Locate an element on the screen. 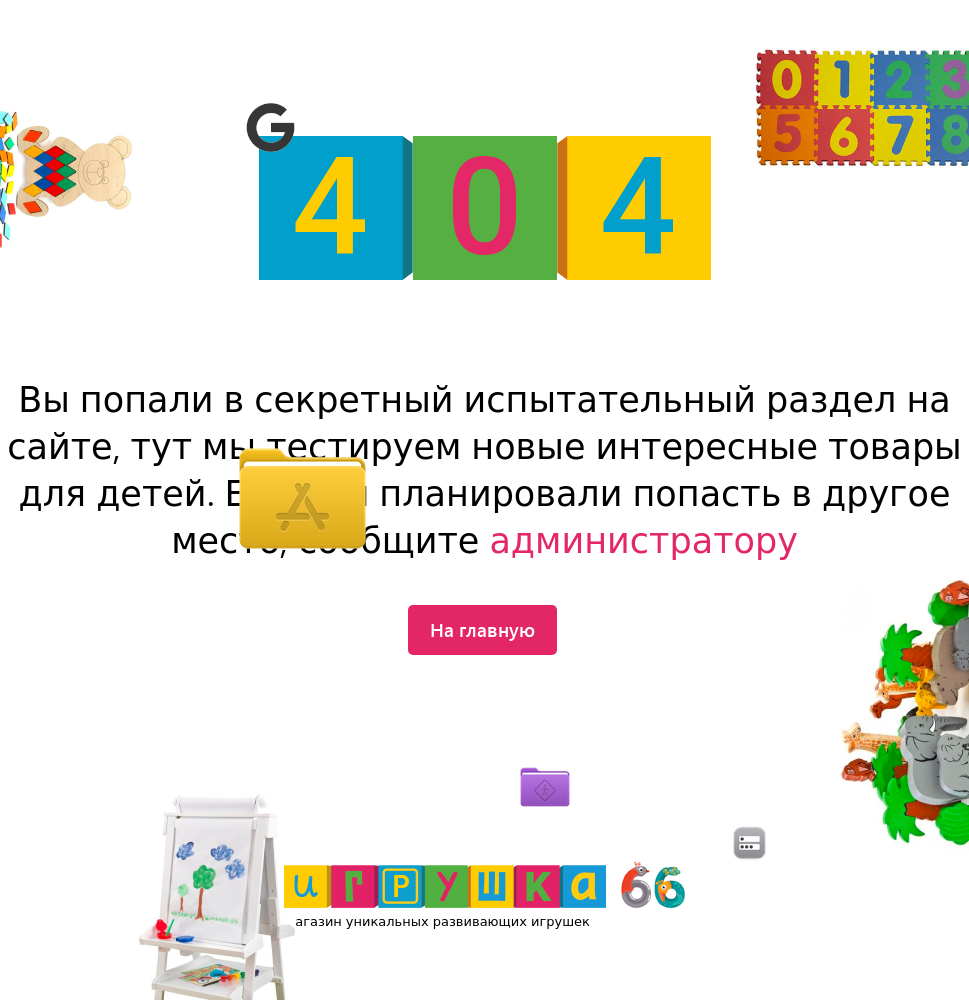 The width and height of the screenshot is (969, 1000). access public or shared folder is located at coordinates (545, 787).